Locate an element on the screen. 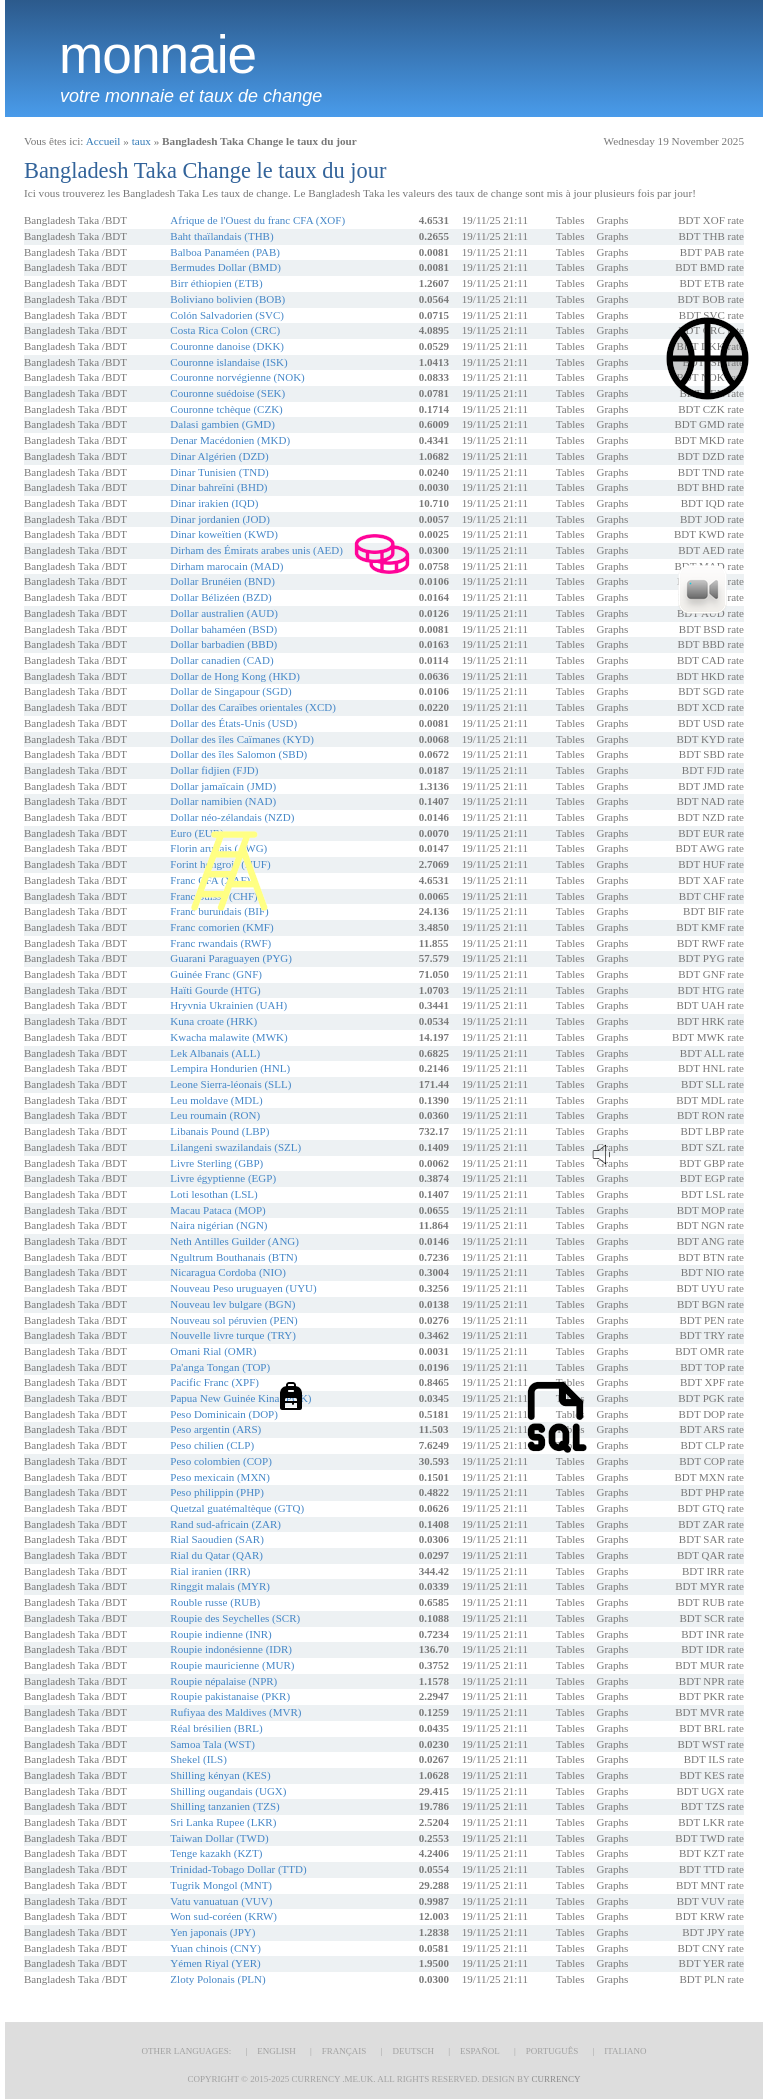 The width and height of the screenshot is (768, 2099). access sports or basketball-related content is located at coordinates (707, 358).